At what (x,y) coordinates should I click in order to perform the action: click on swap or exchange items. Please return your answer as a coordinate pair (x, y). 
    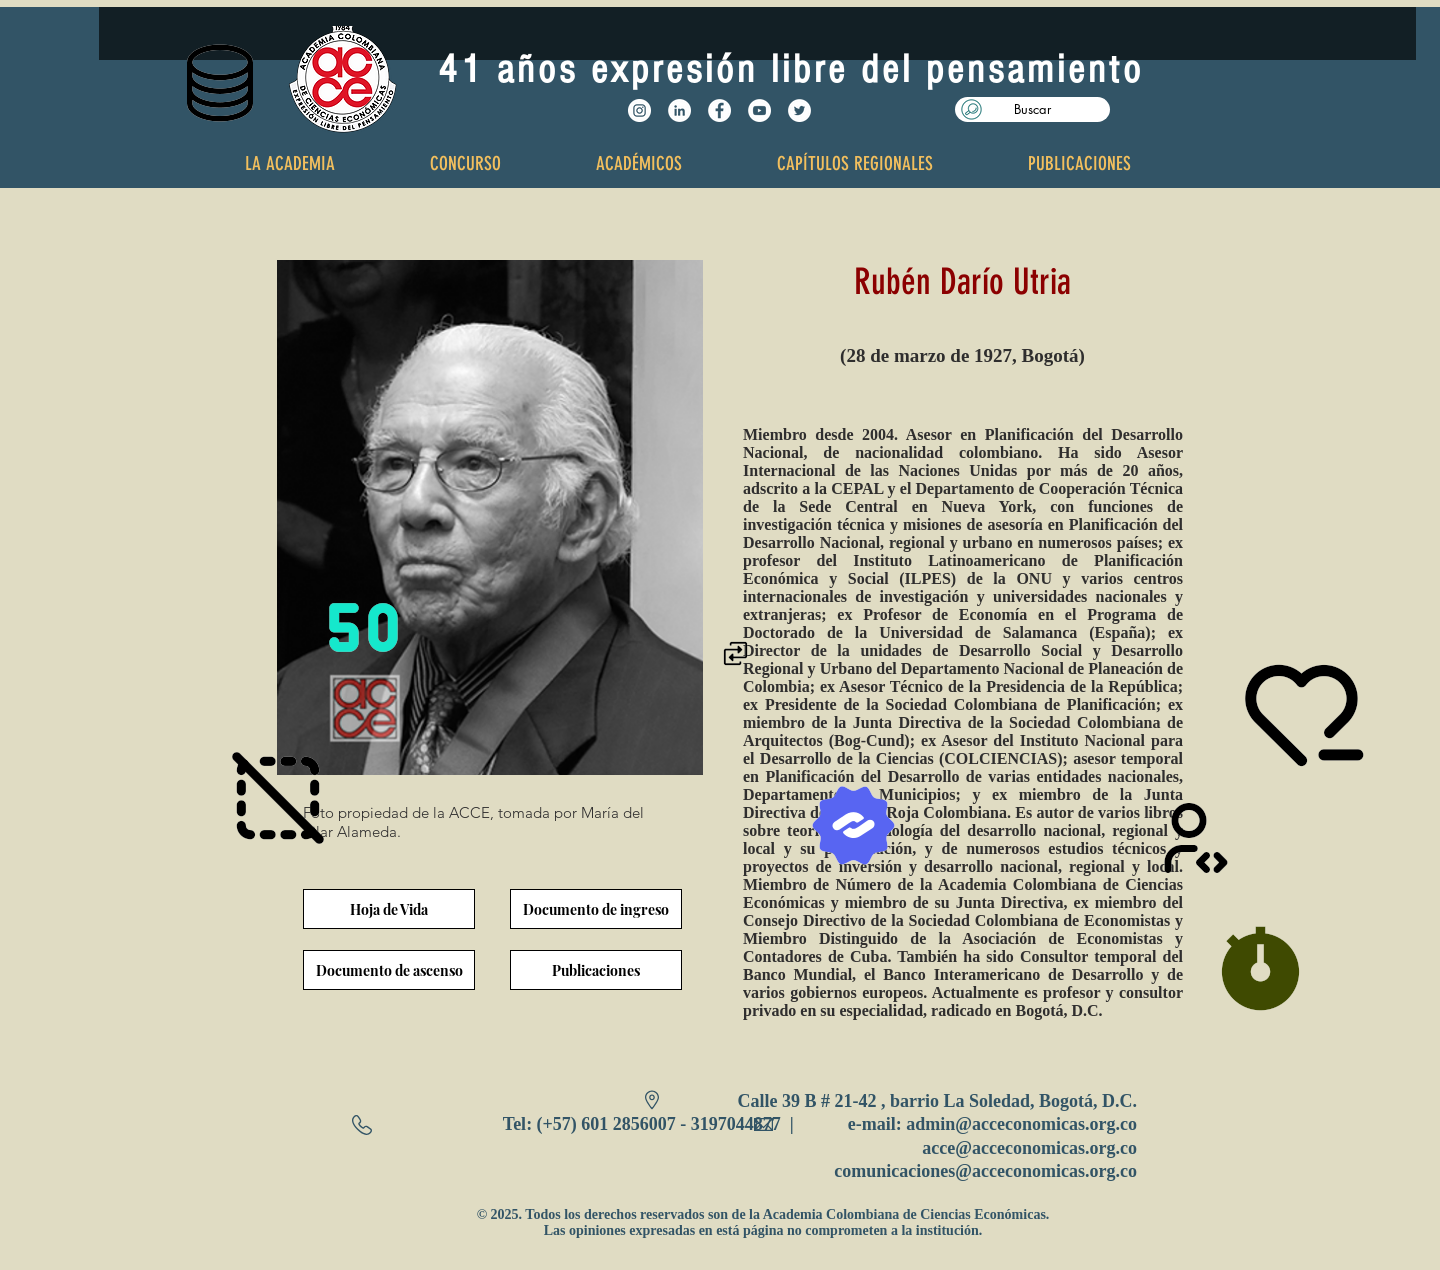
    Looking at the image, I should click on (735, 653).